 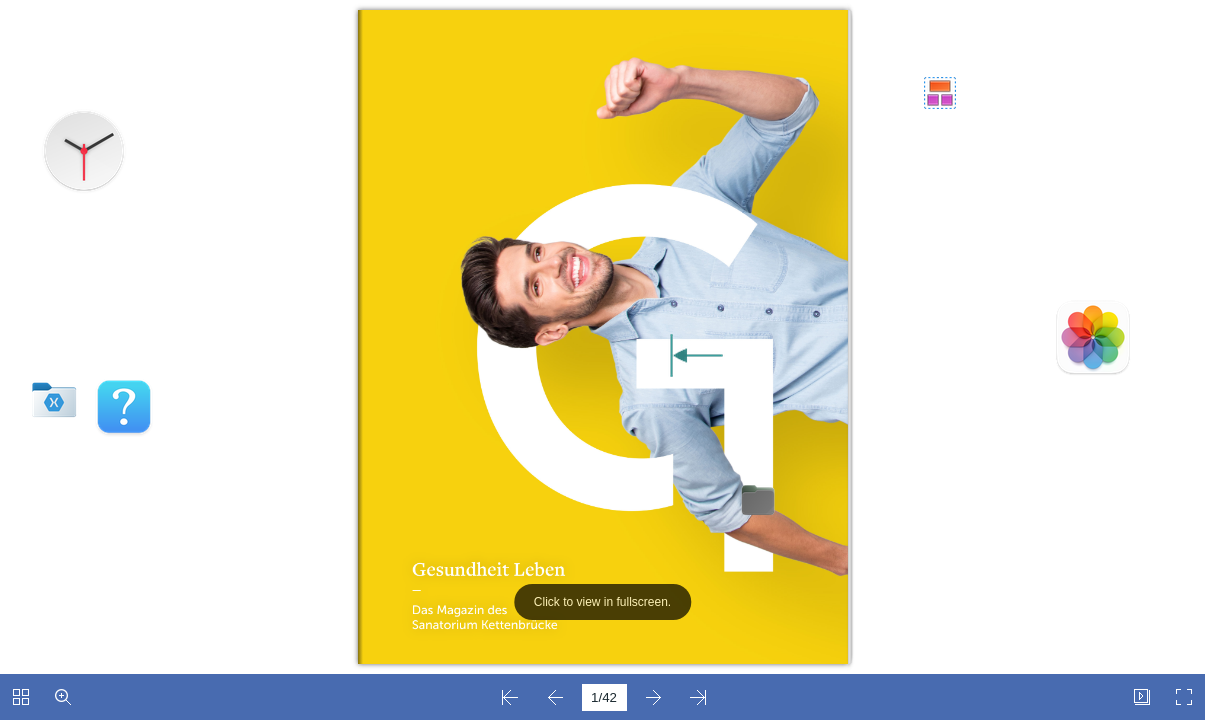 I want to click on access date and time settings, so click(x=84, y=151).